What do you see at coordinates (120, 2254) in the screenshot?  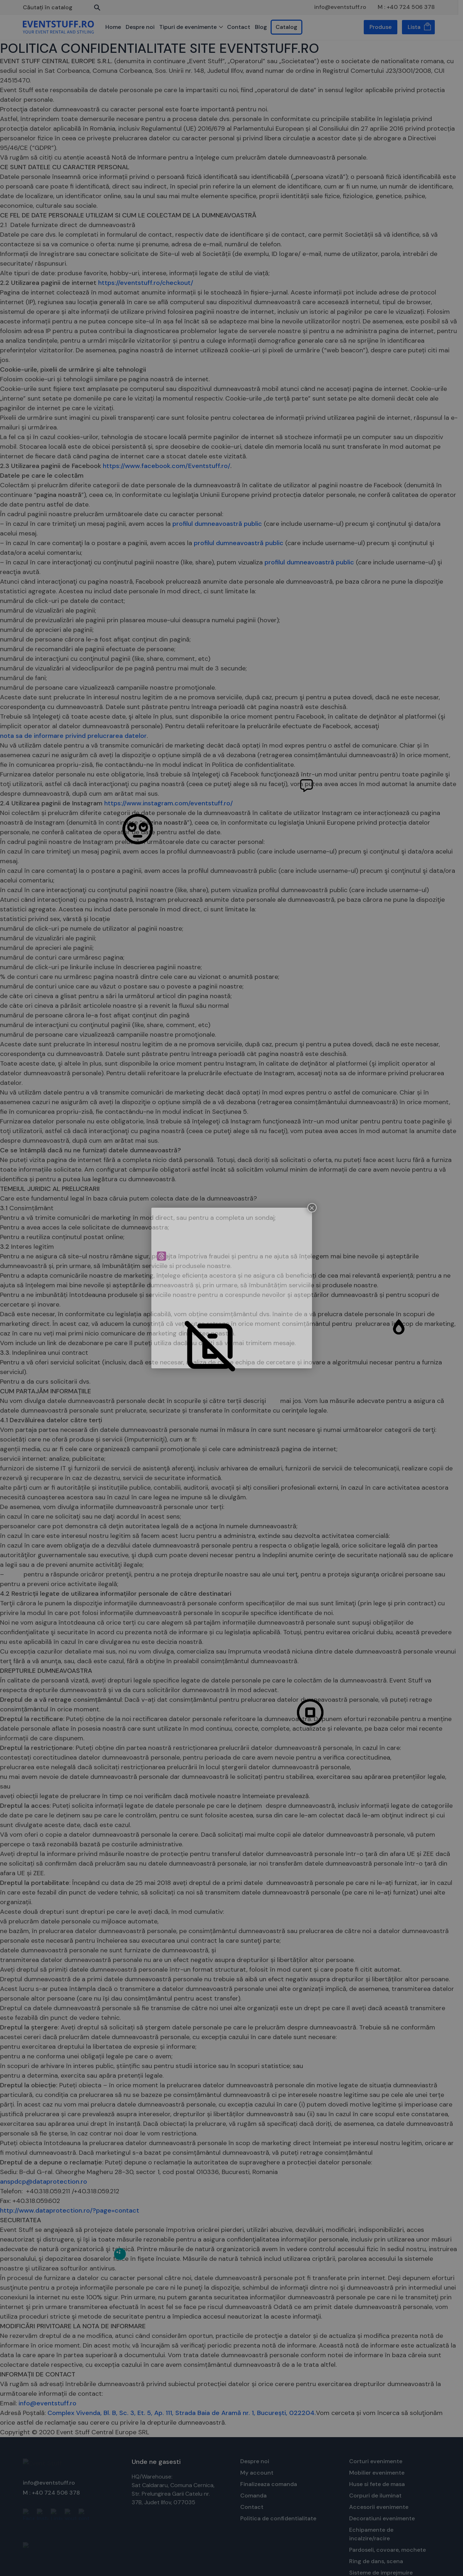 I see `access bowling or sports games` at bounding box center [120, 2254].